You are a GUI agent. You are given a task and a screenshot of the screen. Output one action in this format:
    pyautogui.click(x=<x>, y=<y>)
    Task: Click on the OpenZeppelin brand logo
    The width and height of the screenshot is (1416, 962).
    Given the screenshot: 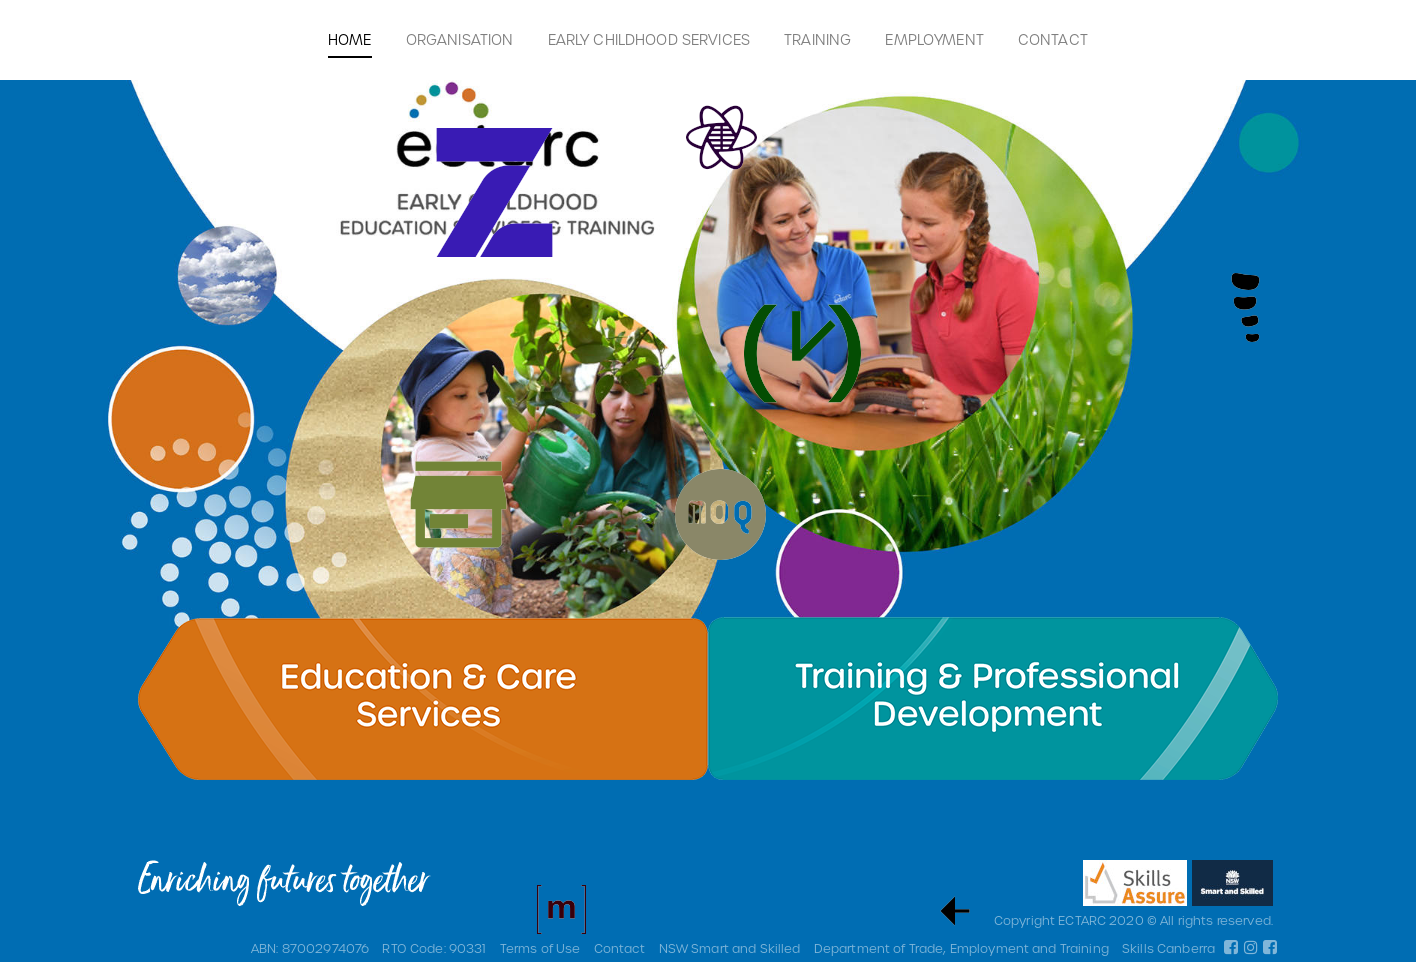 What is the action you would take?
    pyautogui.click(x=494, y=192)
    